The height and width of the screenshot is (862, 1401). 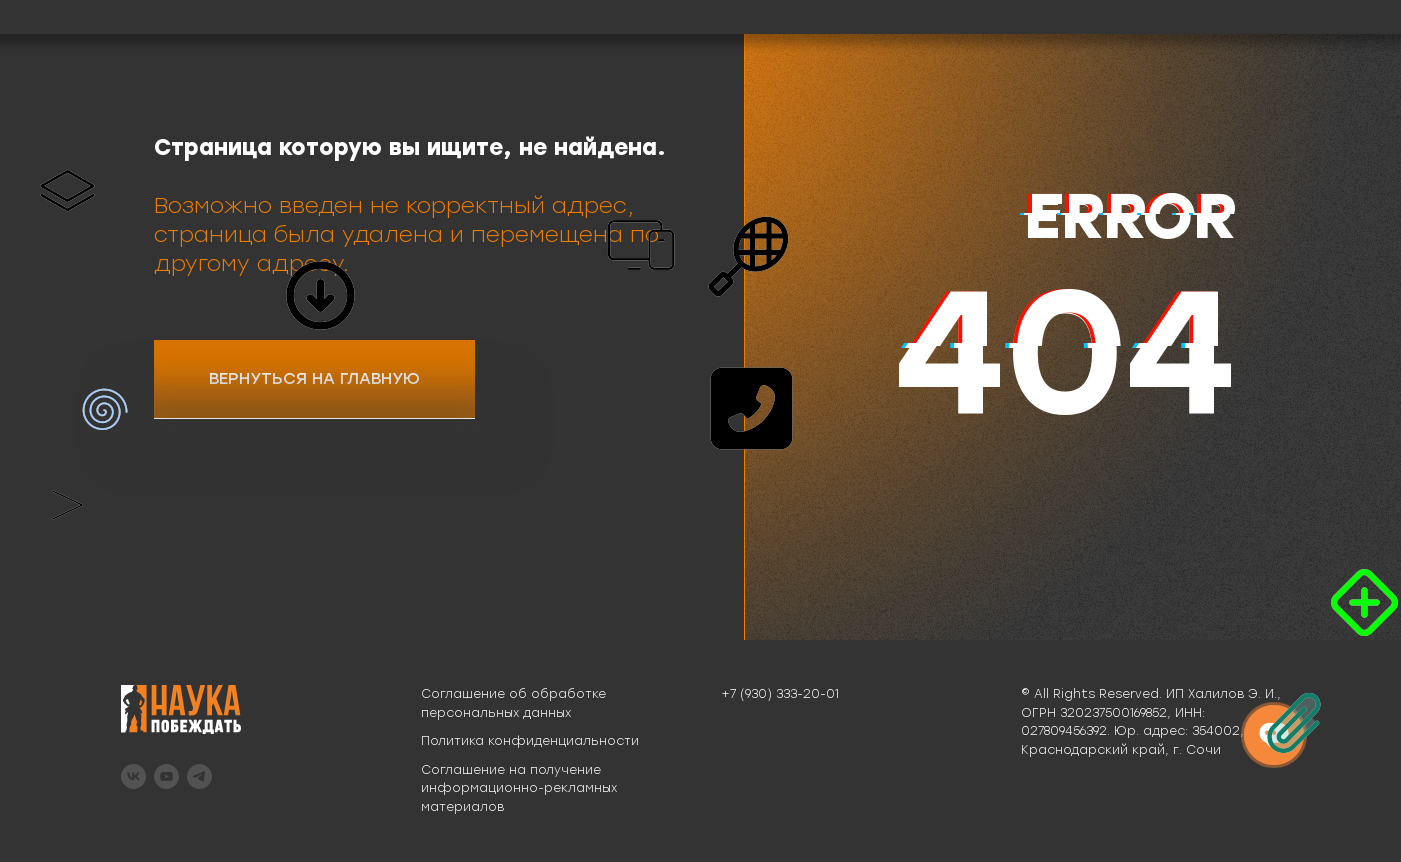 What do you see at coordinates (751, 408) in the screenshot?
I see `make or receive a phone call` at bounding box center [751, 408].